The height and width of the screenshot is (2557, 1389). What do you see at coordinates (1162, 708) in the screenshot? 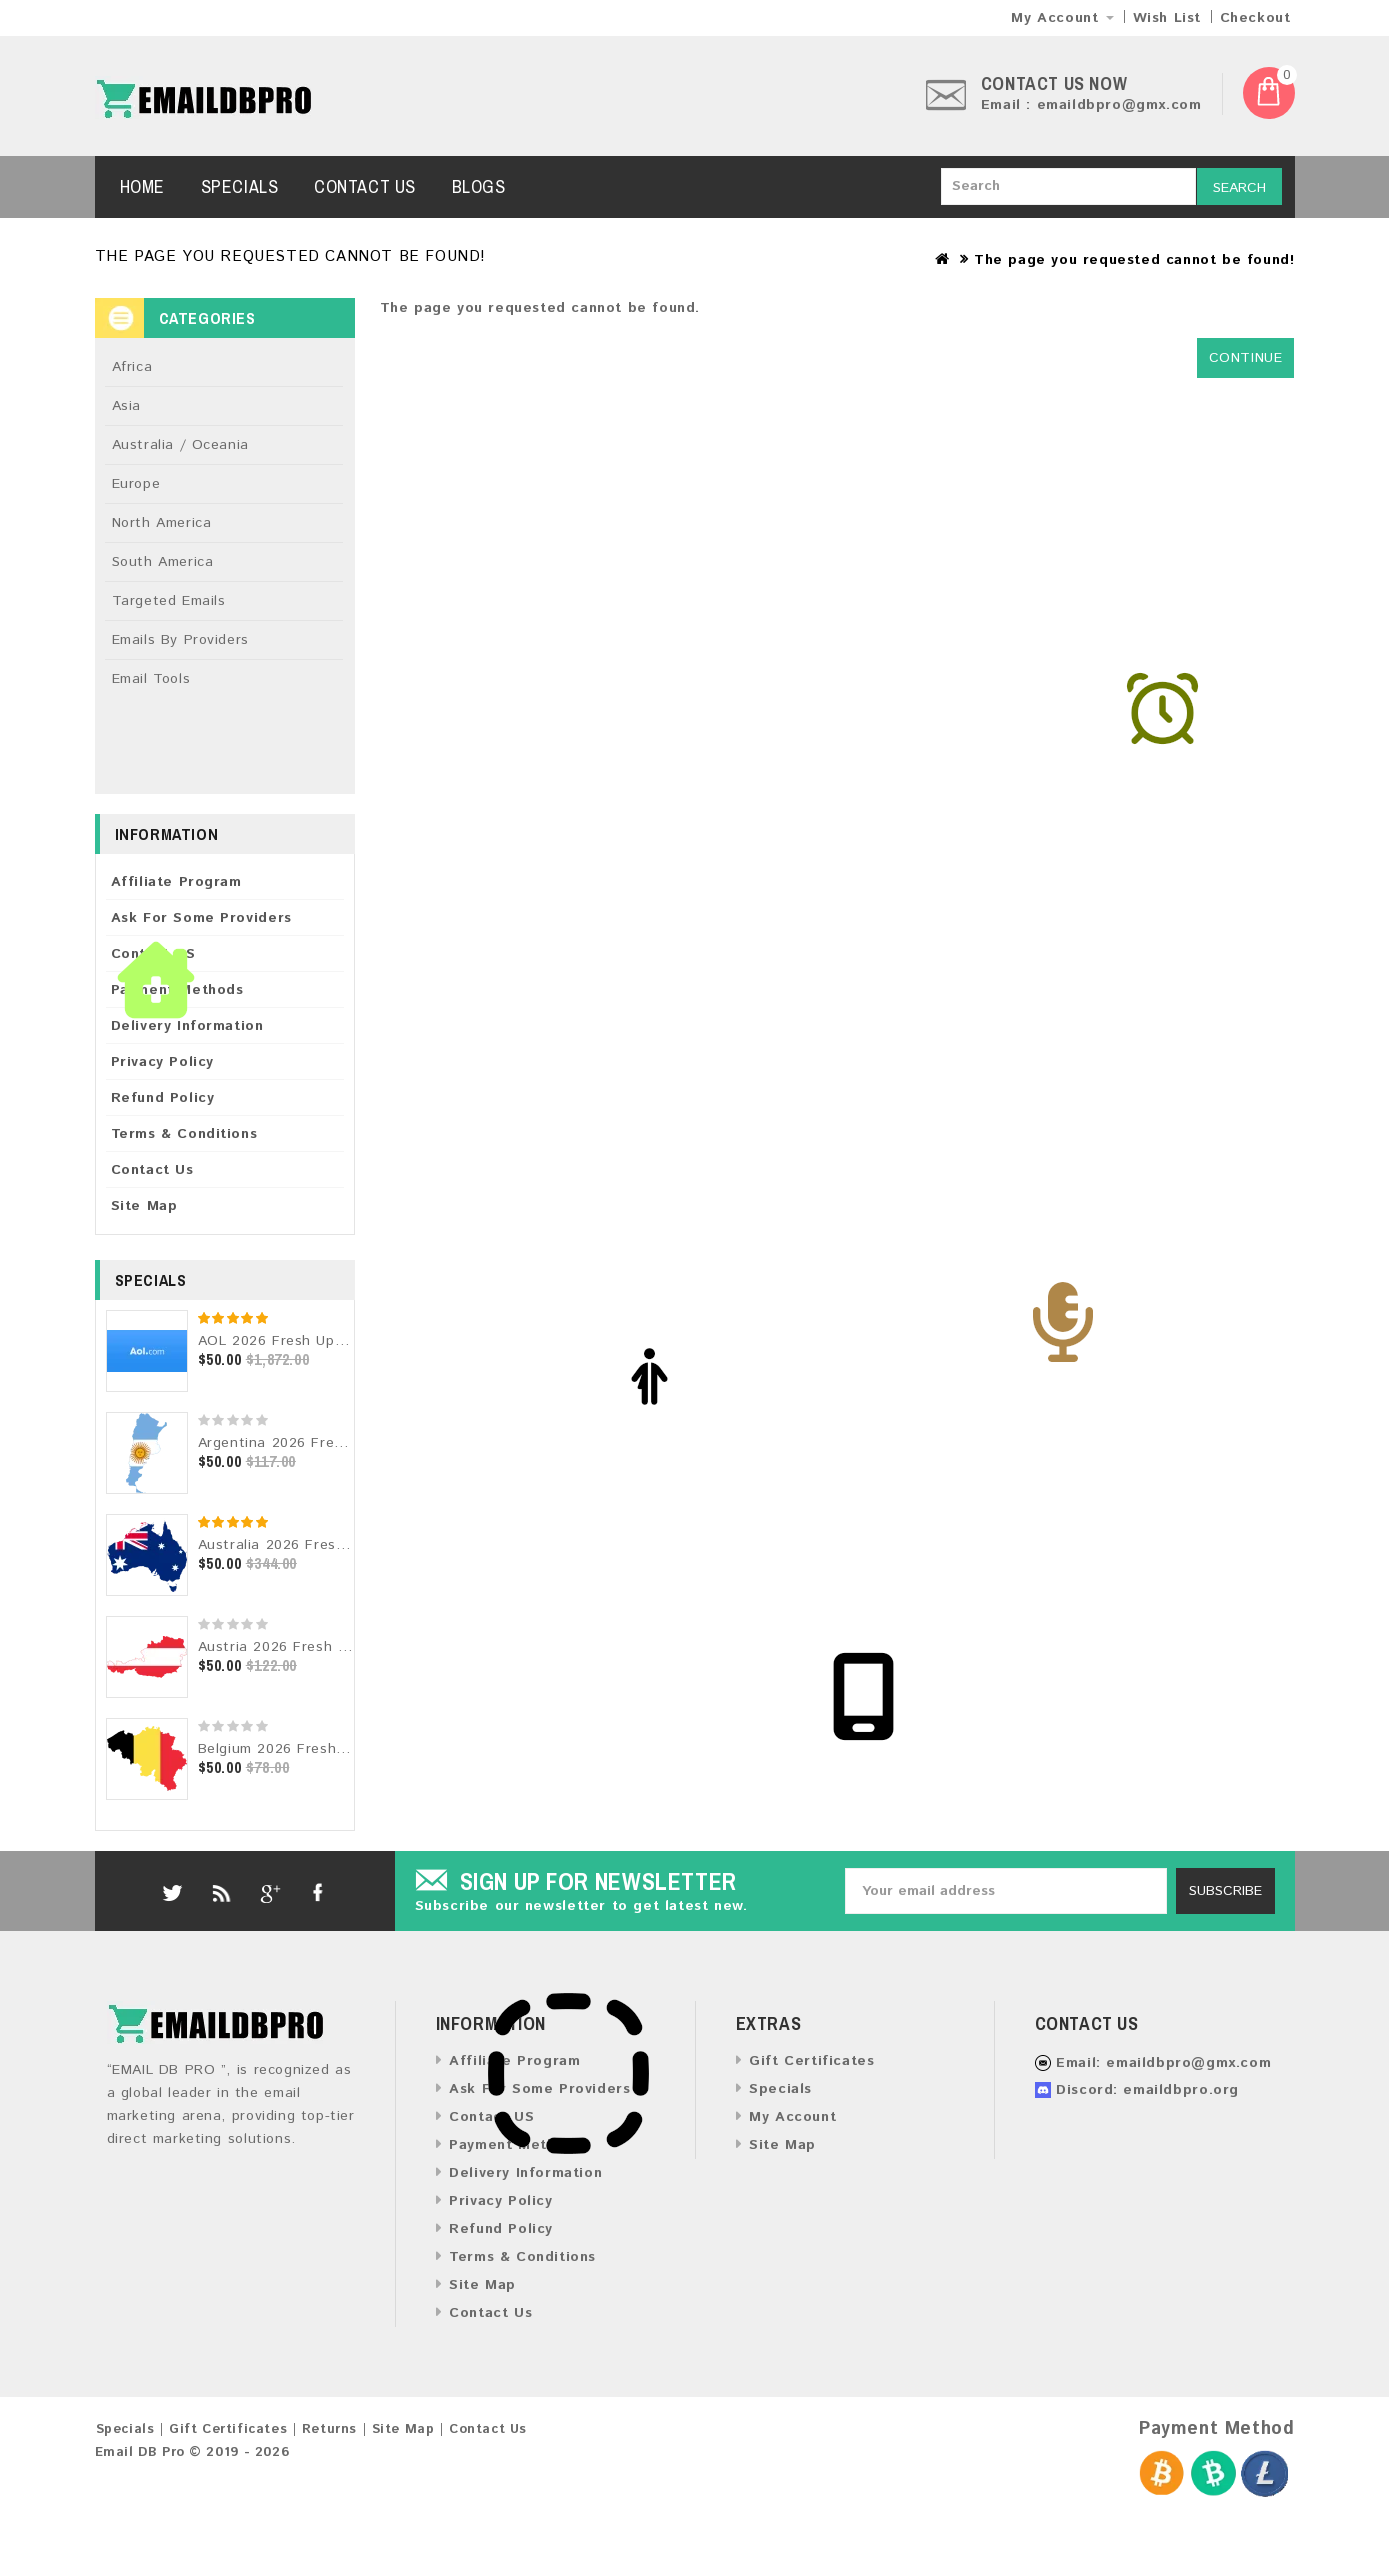
I see `set or manage alarms` at bounding box center [1162, 708].